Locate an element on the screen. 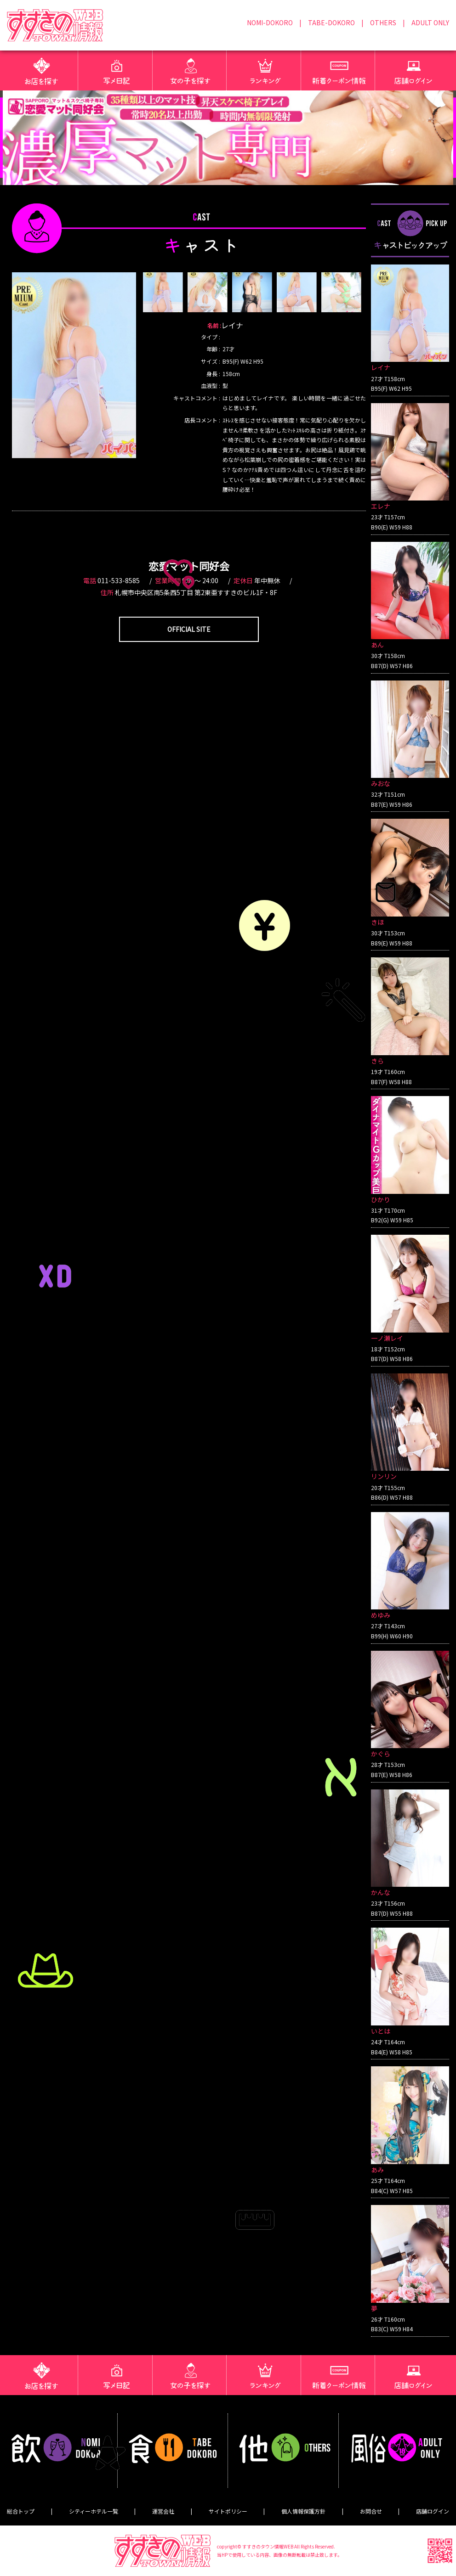  switch to hebrew keyboard layout is located at coordinates (342, 1777).